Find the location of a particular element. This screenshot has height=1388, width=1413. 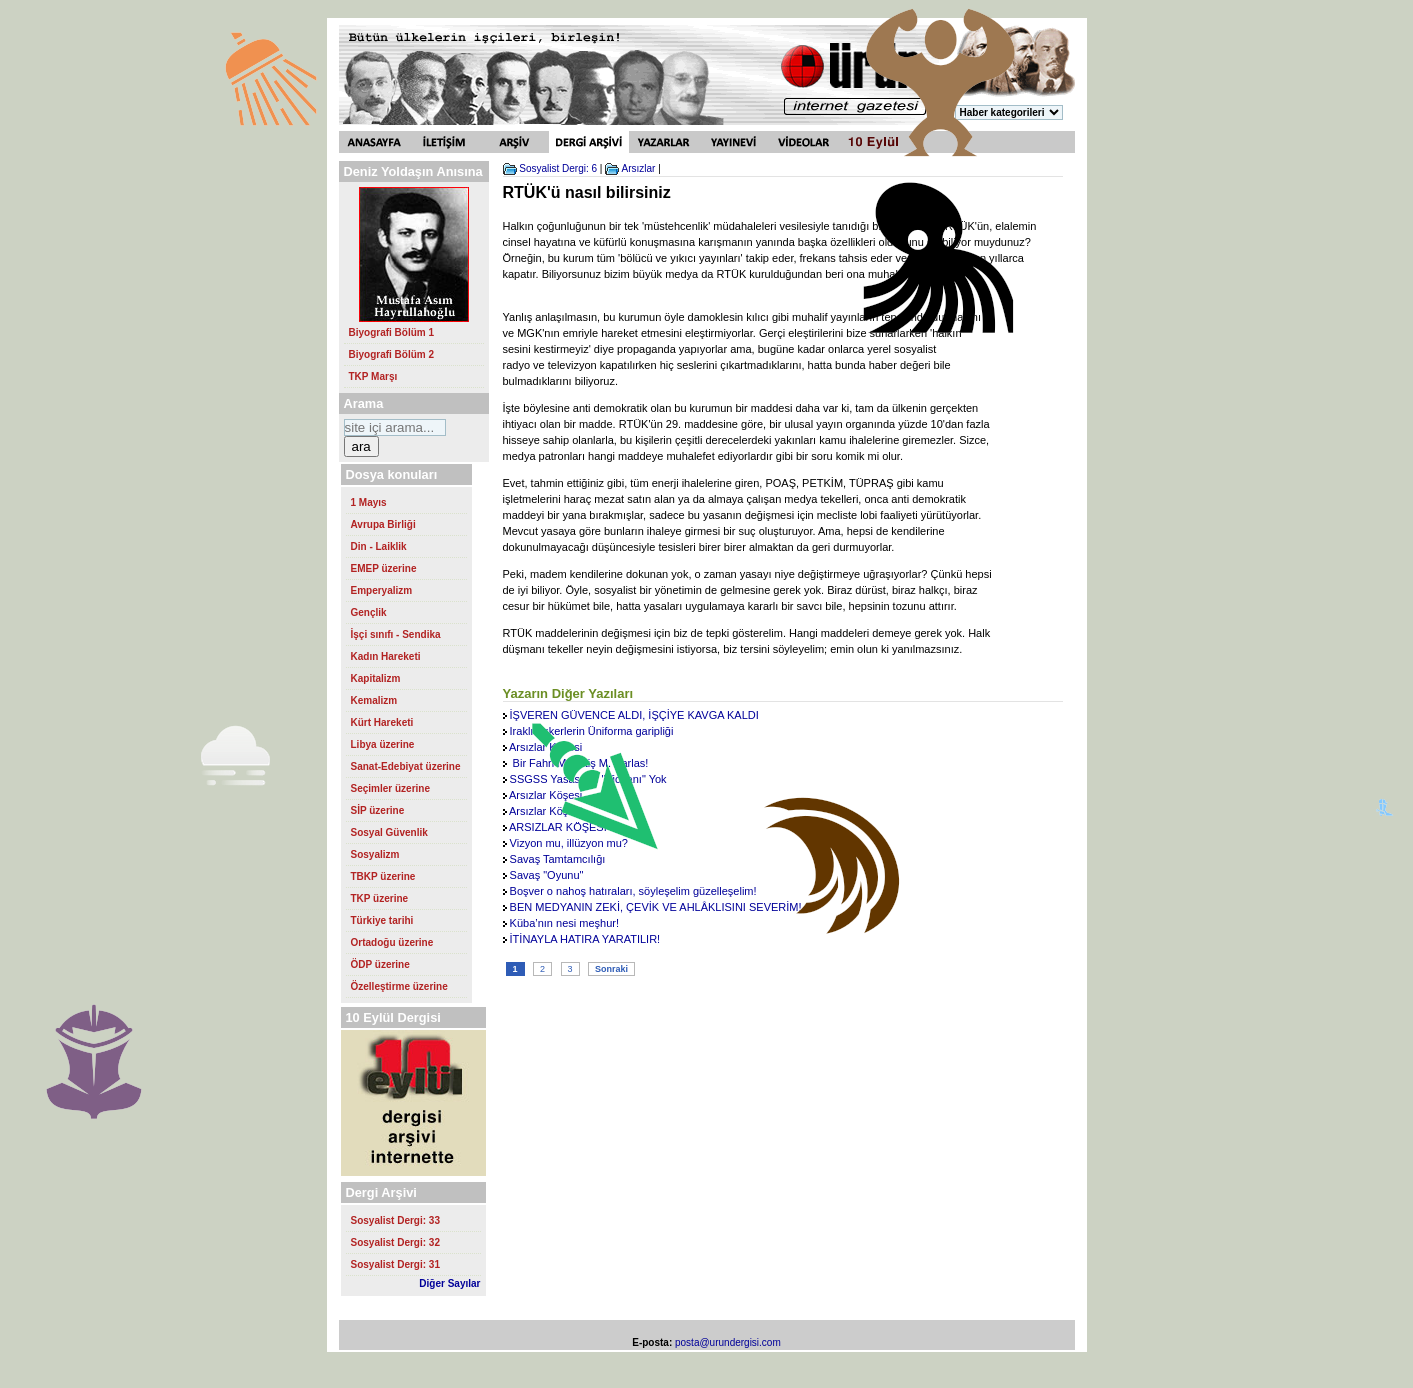

view strength or fitness stats is located at coordinates (940, 82).